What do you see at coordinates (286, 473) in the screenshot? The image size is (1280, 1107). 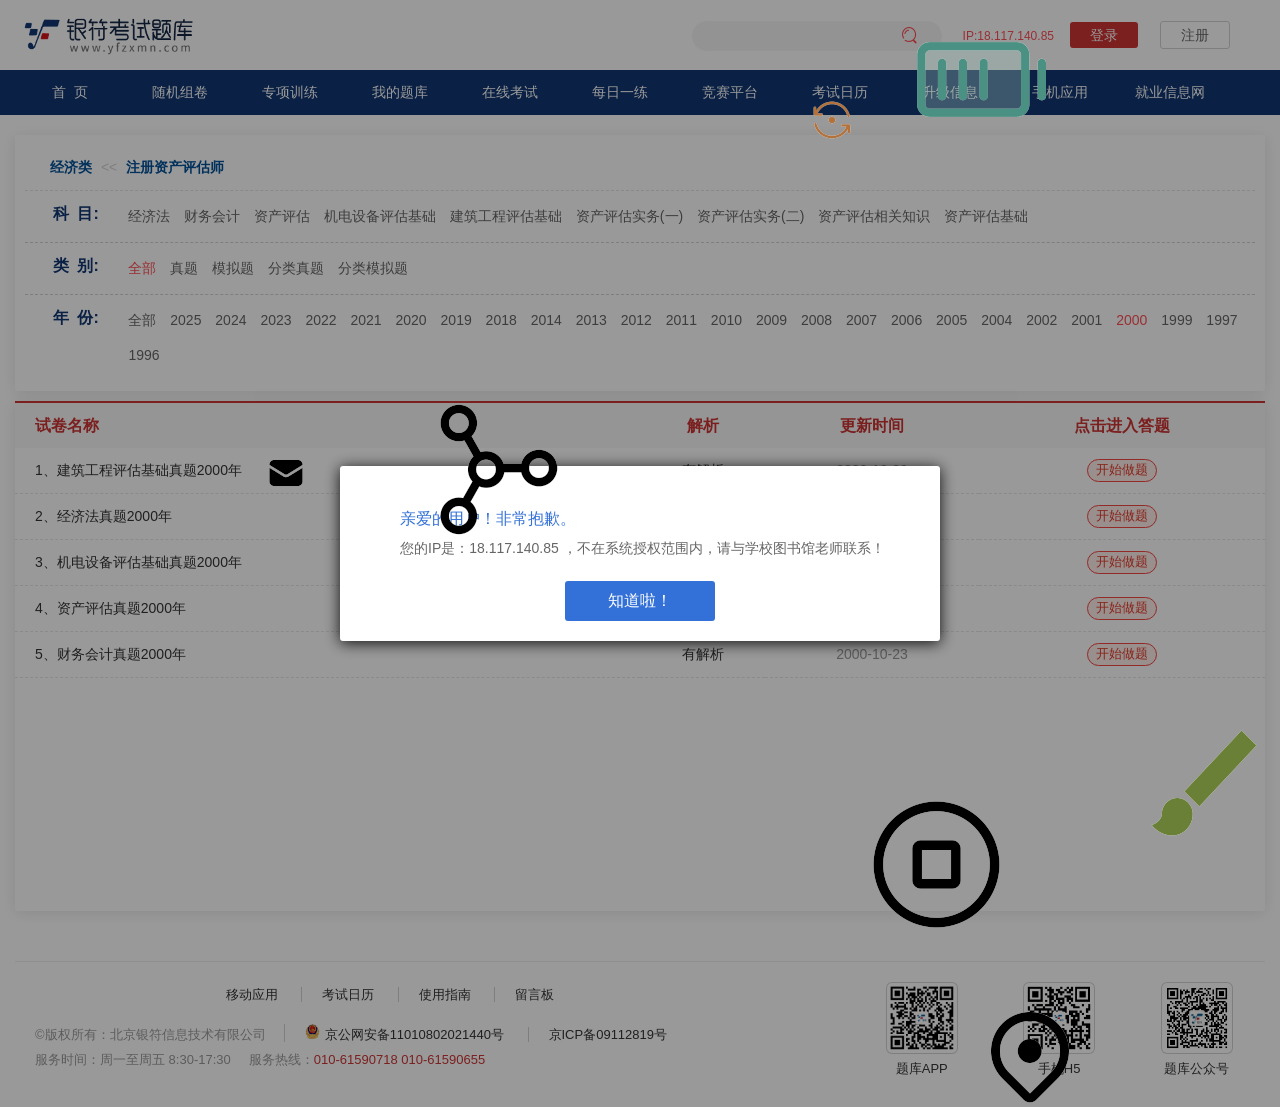 I see `open your inbox` at bounding box center [286, 473].